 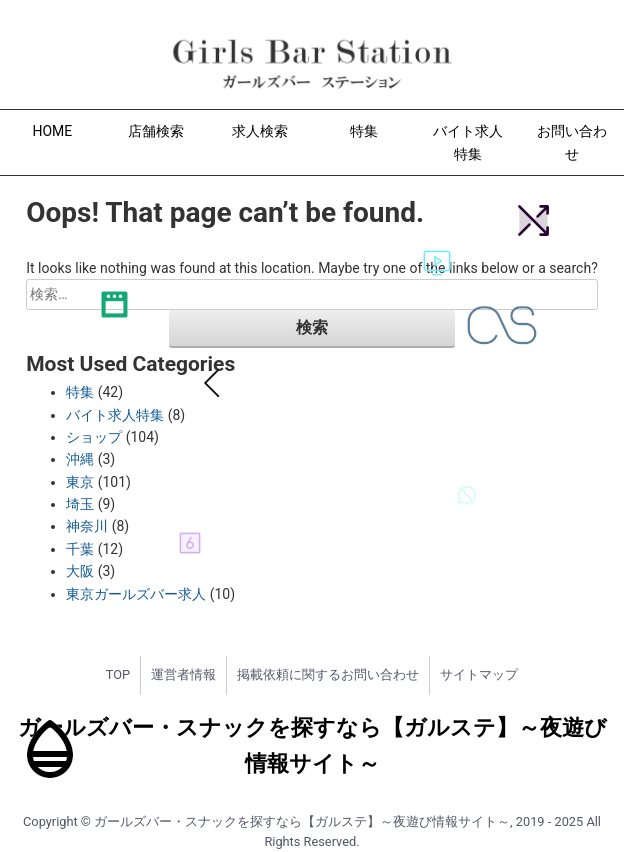 I want to click on indicates partial fill level or half-full status, so click(x=50, y=751).